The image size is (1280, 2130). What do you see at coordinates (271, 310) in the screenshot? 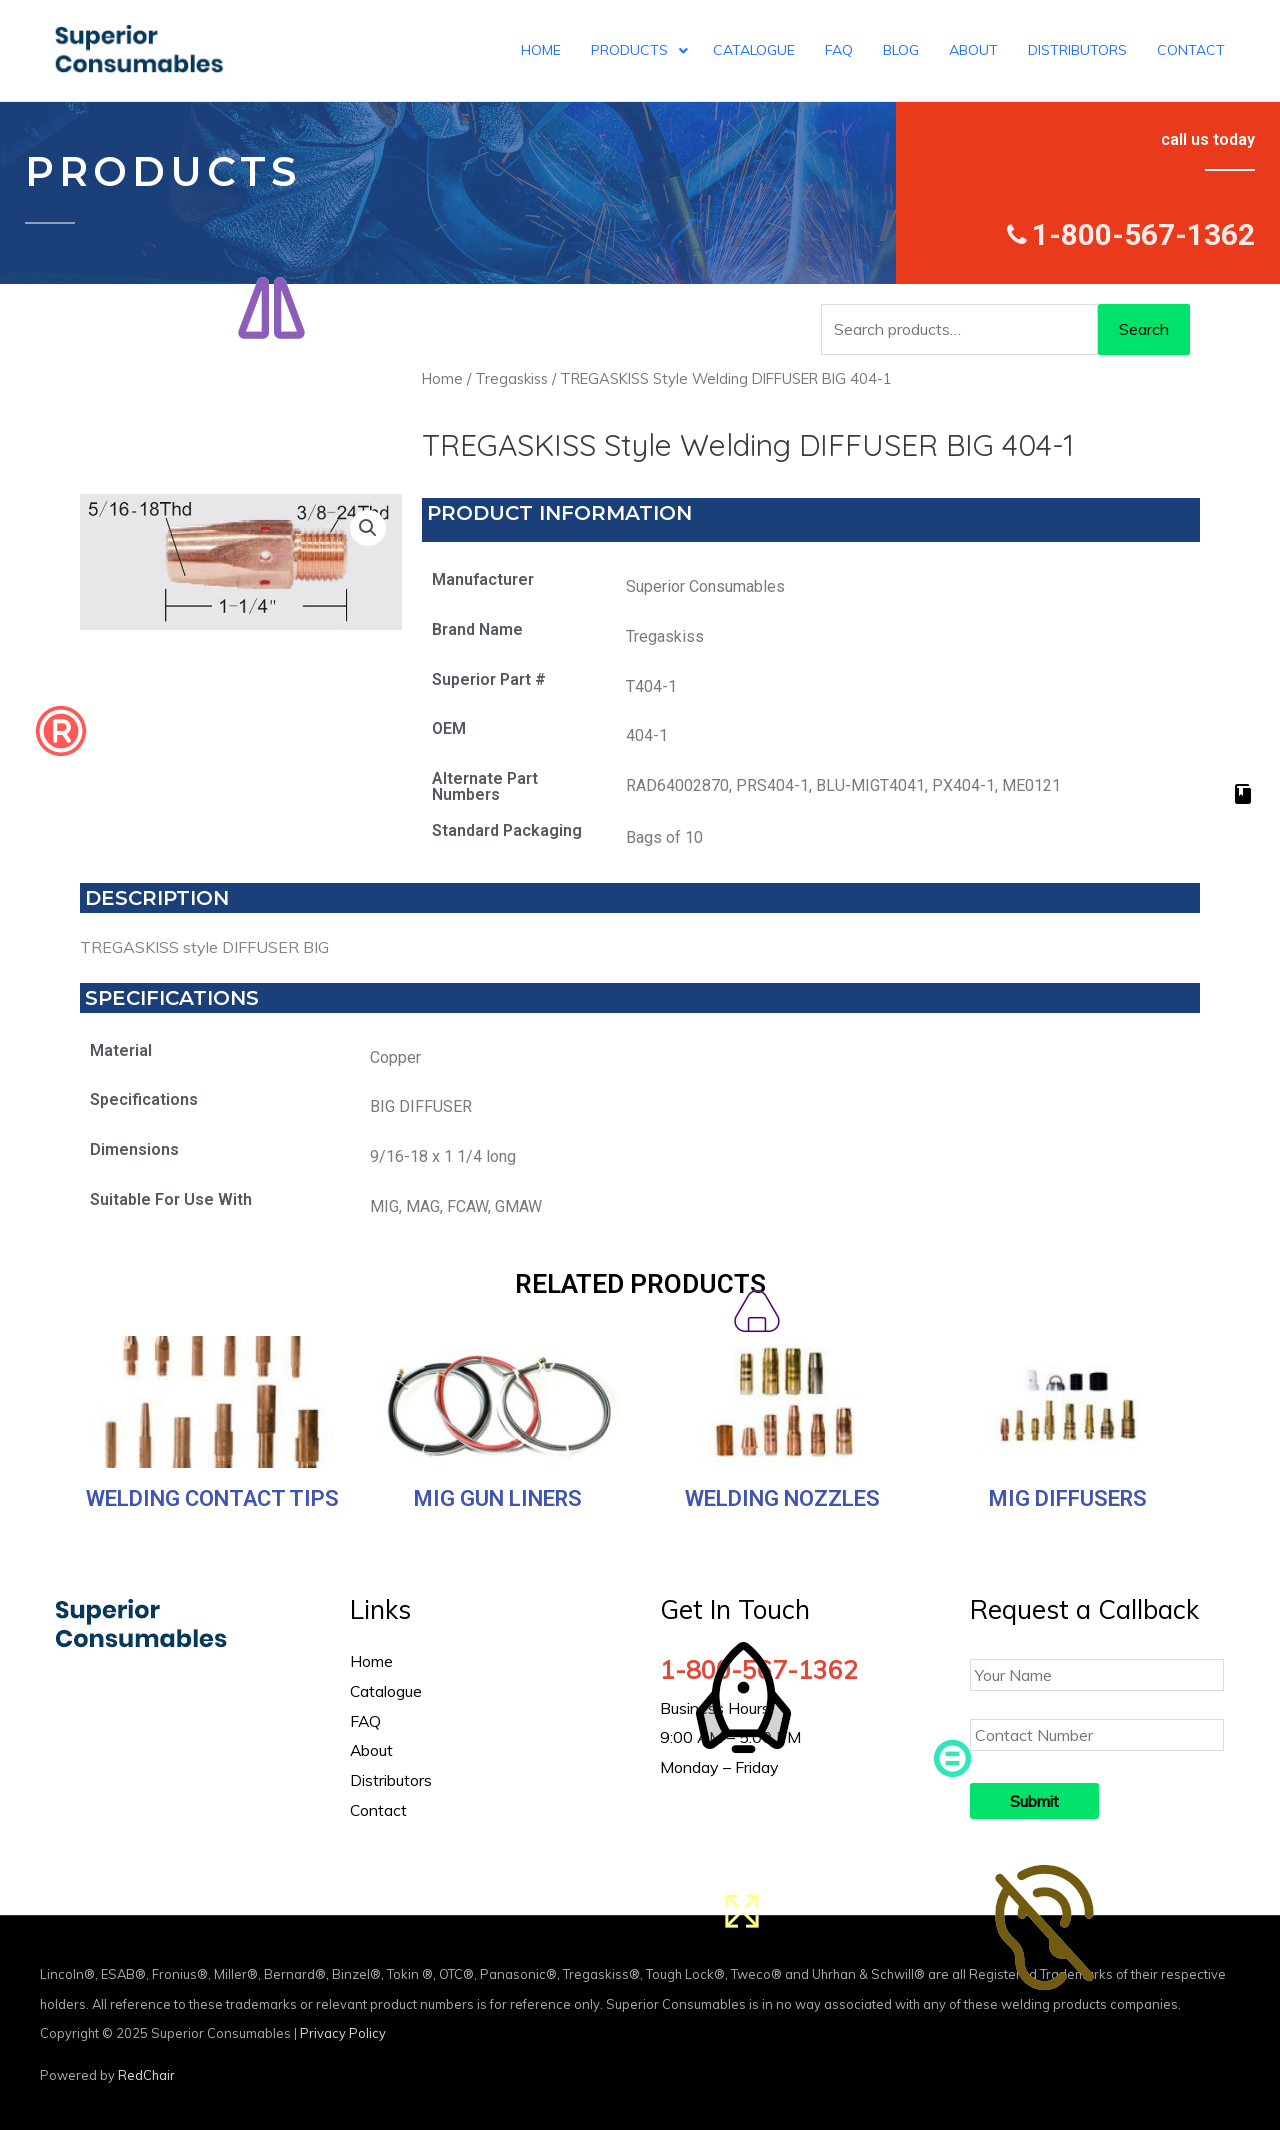
I see `flip image horizontally` at bounding box center [271, 310].